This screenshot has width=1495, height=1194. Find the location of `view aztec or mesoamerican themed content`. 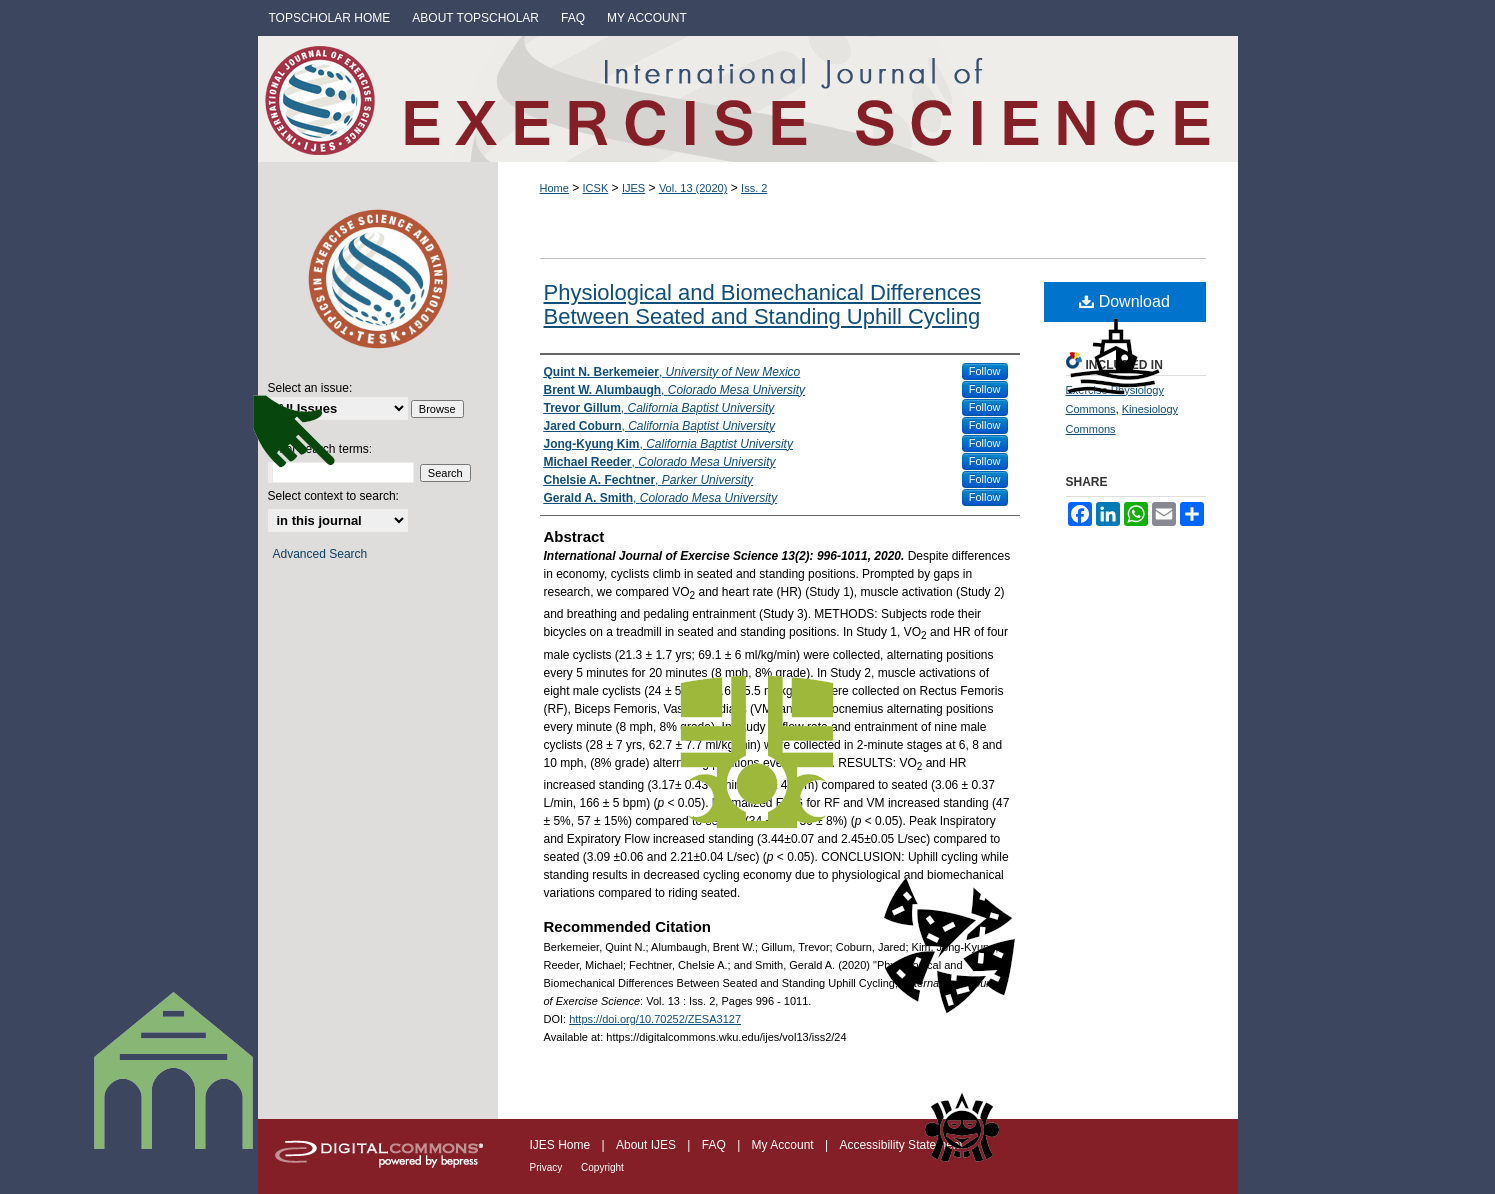

view aztec or mesoamerican themed content is located at coordinates (962, 1127).